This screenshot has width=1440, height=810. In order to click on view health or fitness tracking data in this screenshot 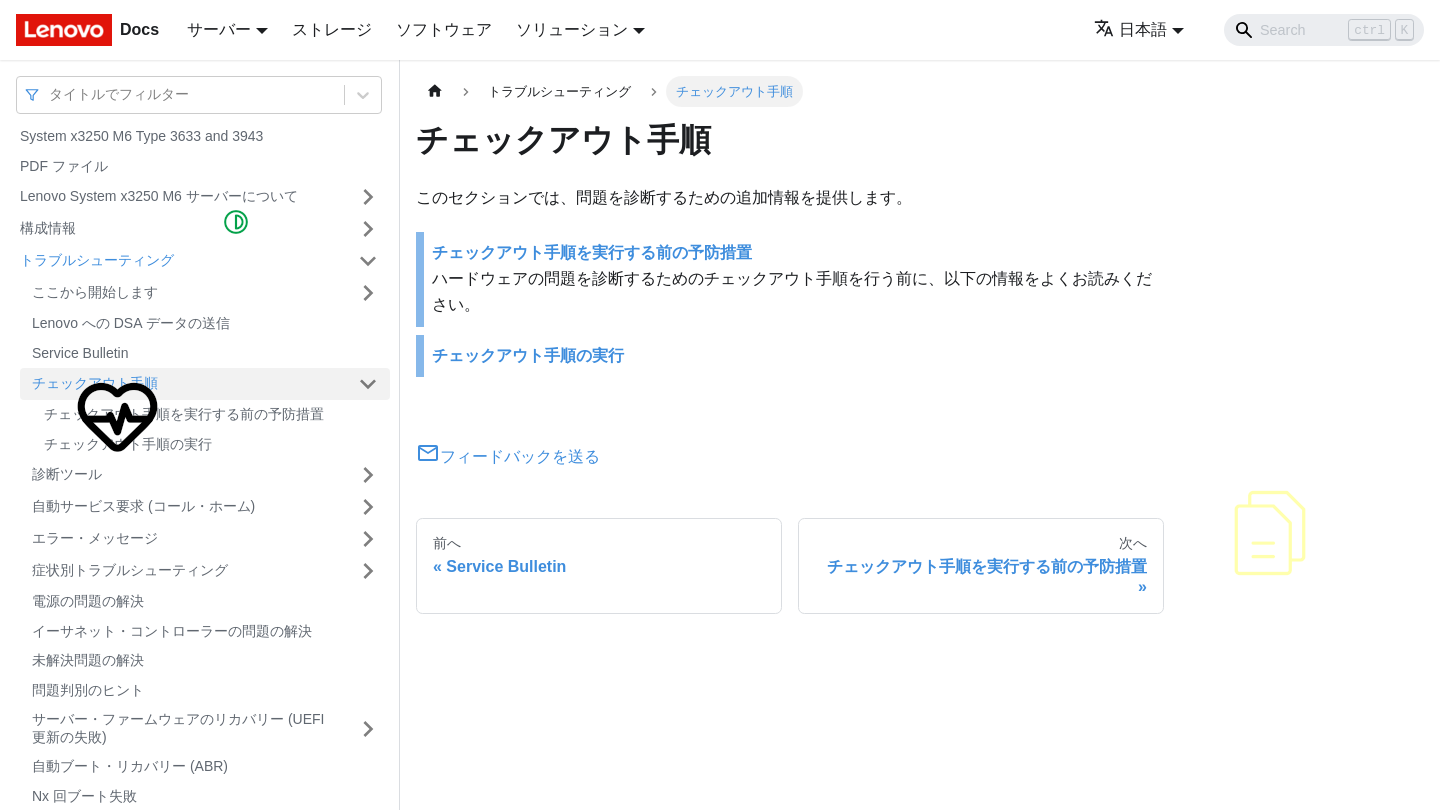, I will do `click(117, 415)`.